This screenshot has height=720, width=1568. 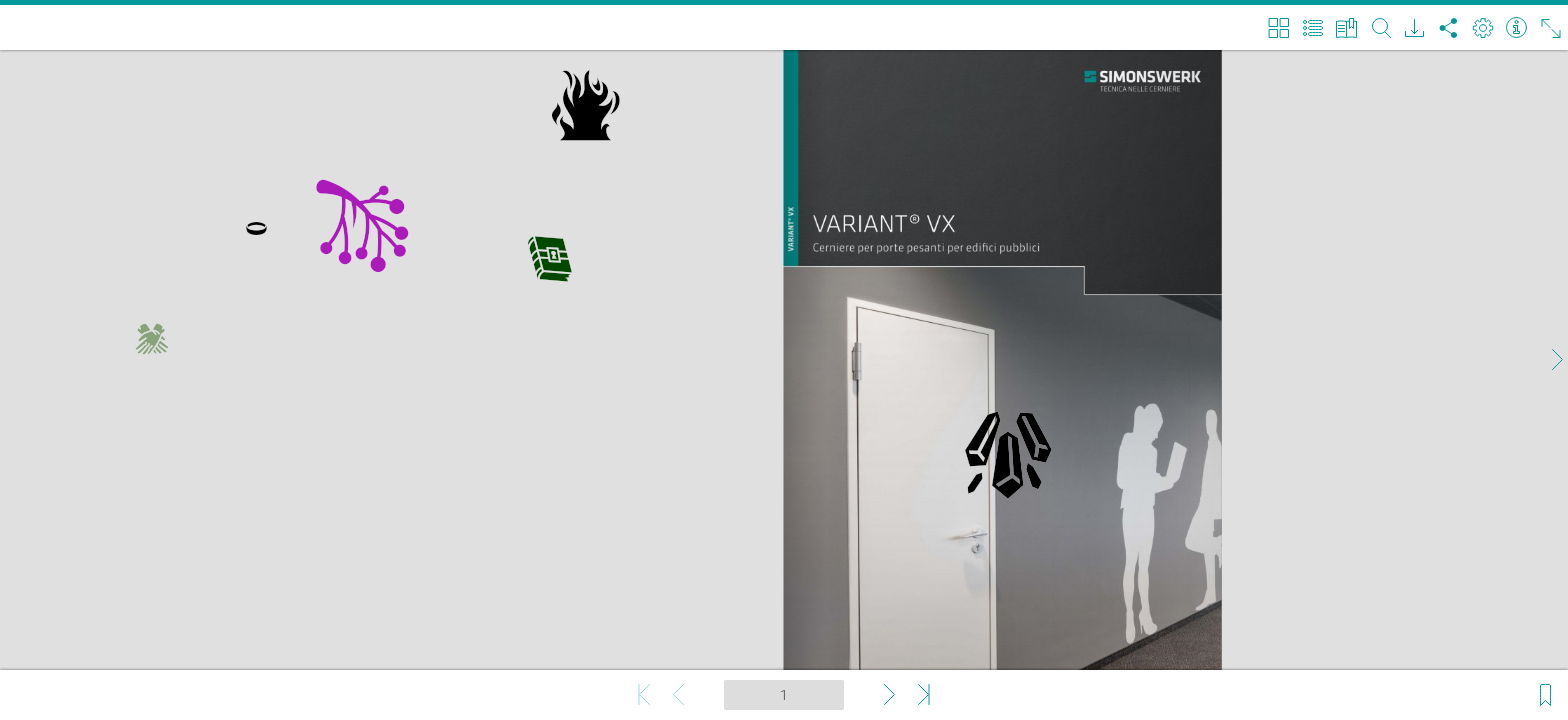 I want to click on elderberry ingredient or crafting material, so click(x=362, y=224).